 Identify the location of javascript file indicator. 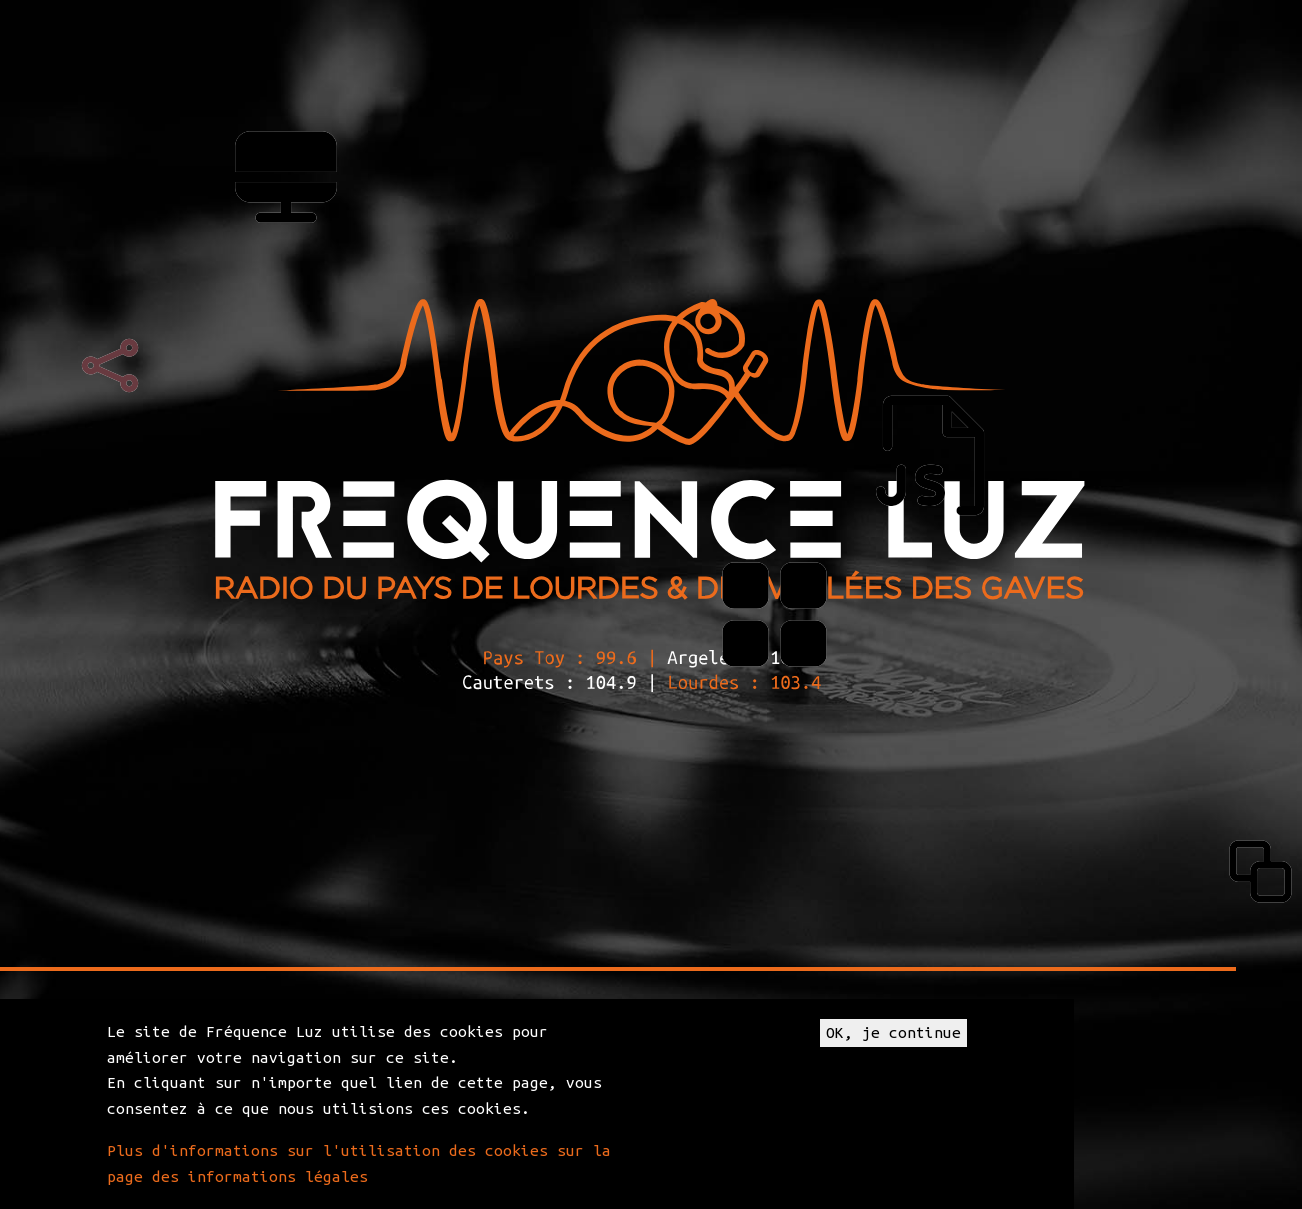
(933, 455).